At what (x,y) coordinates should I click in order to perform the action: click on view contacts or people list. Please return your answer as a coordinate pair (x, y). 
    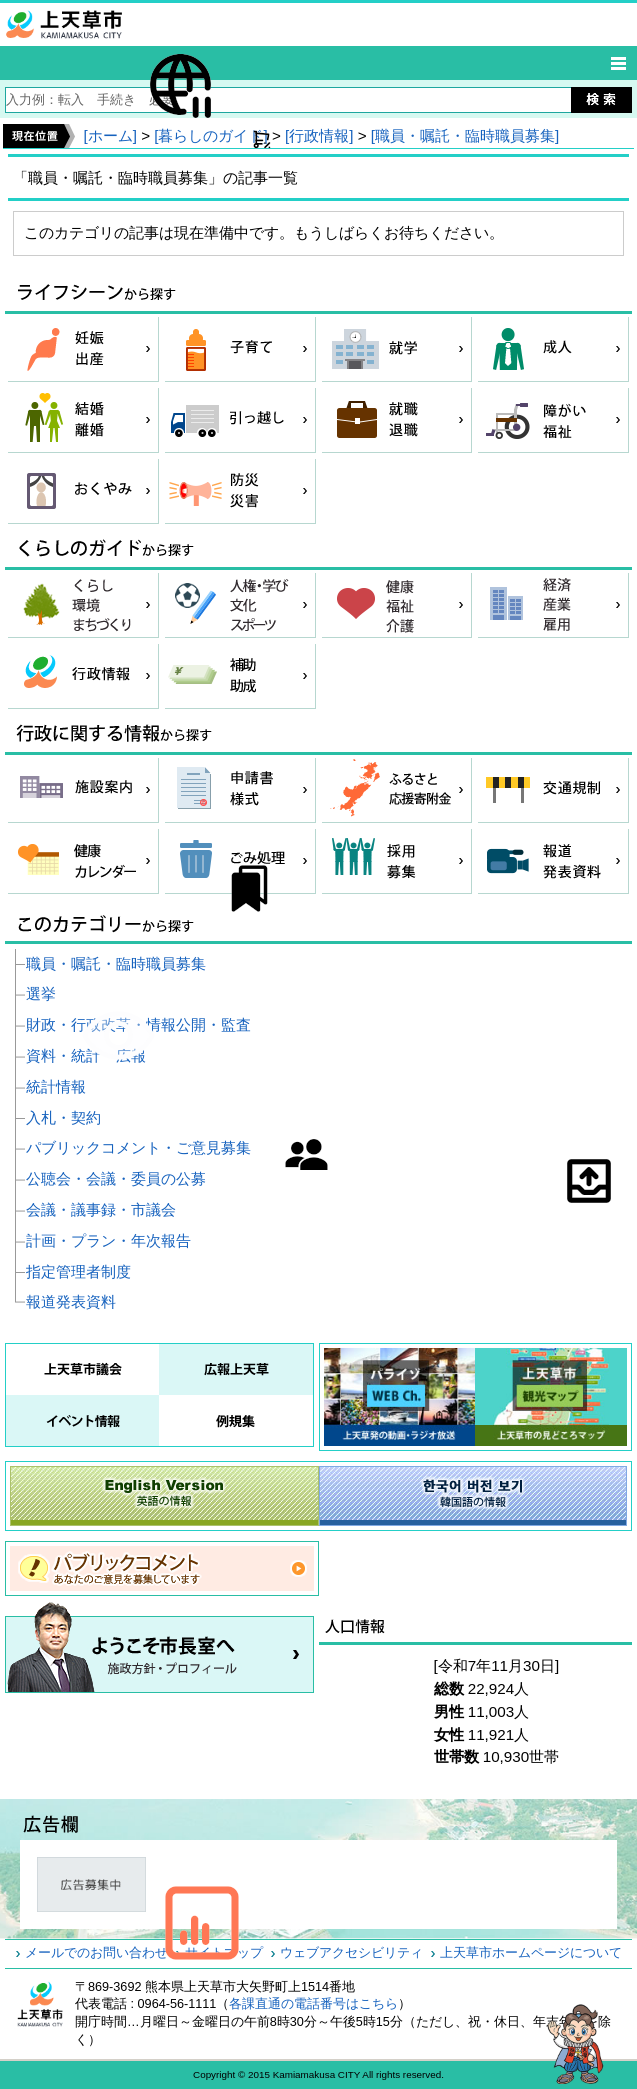
    Looking at the image, I should click on (306, 1154).